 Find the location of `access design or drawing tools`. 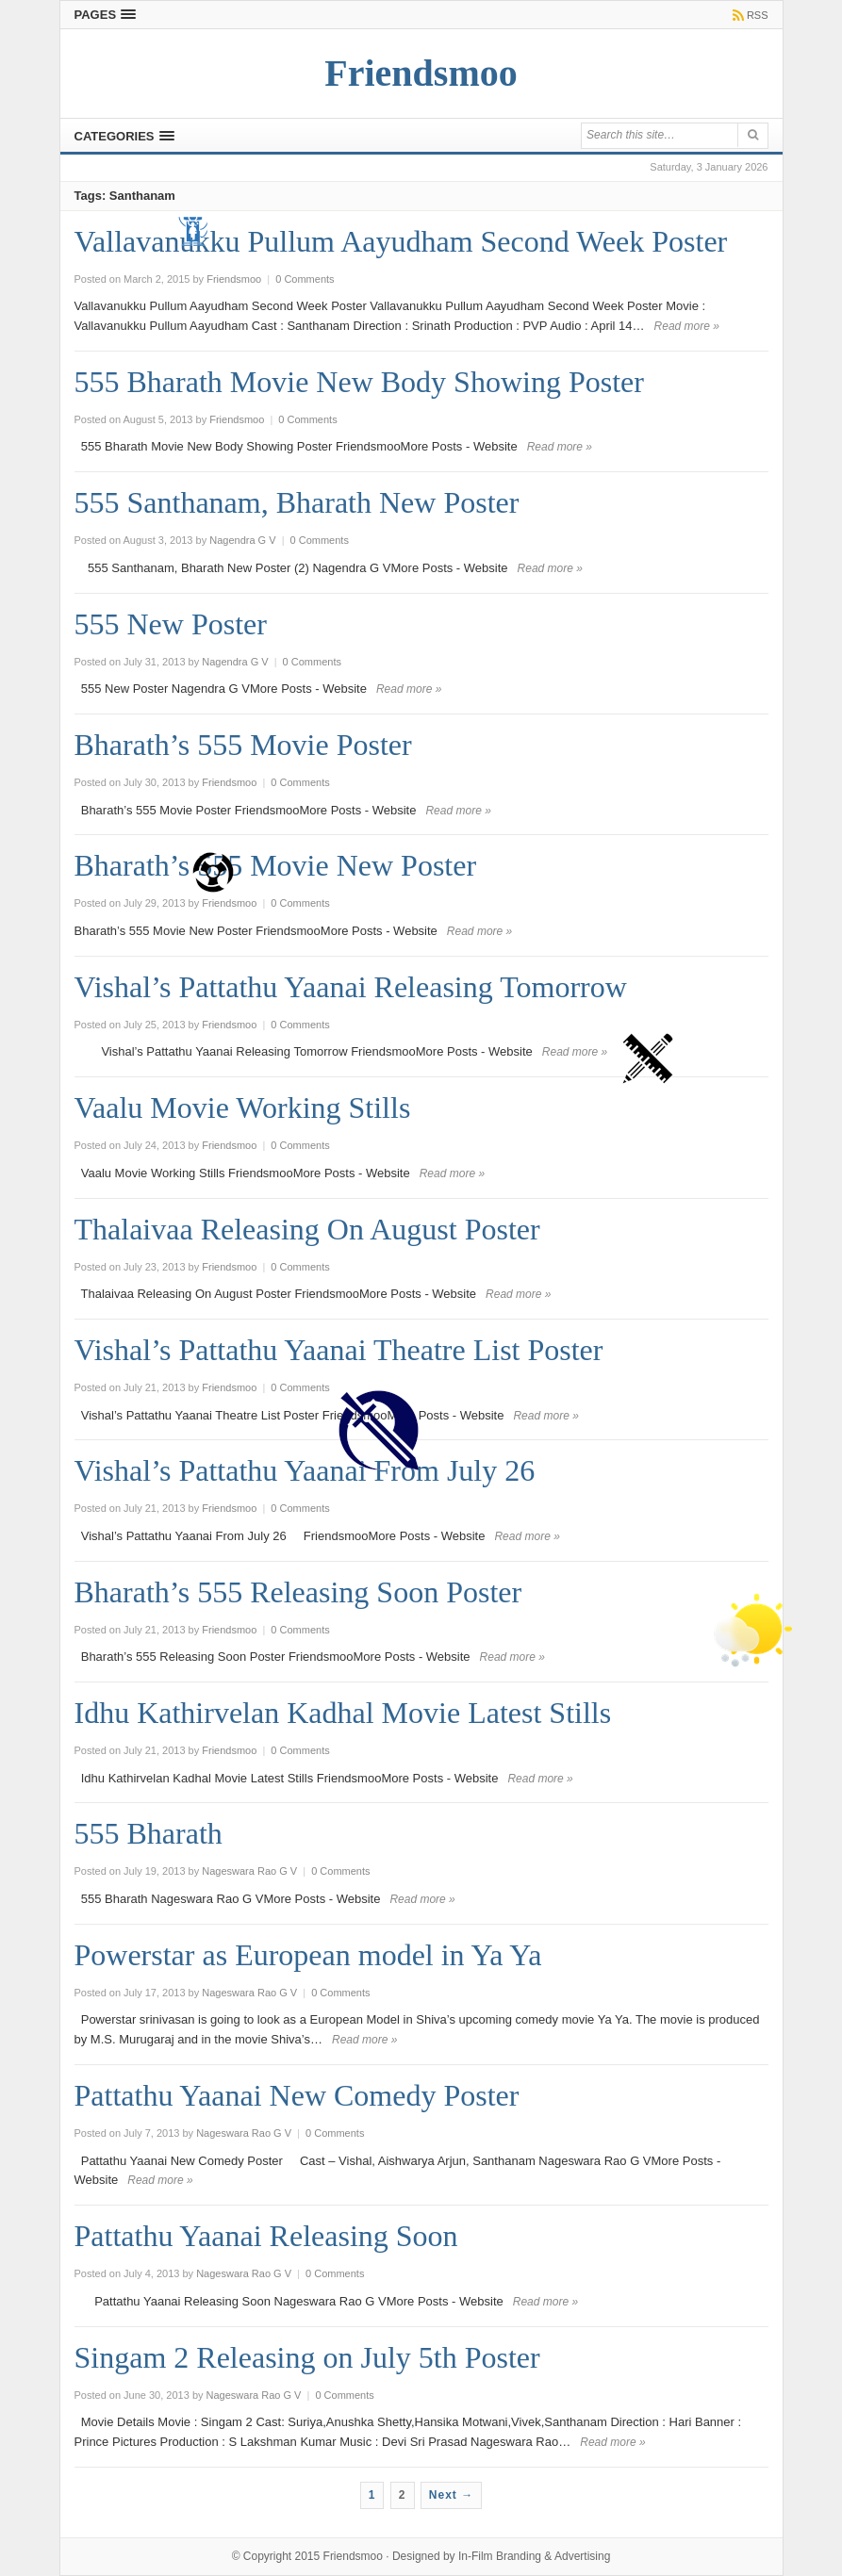

access design or drawing tools is located at coordinates (648, 1058).